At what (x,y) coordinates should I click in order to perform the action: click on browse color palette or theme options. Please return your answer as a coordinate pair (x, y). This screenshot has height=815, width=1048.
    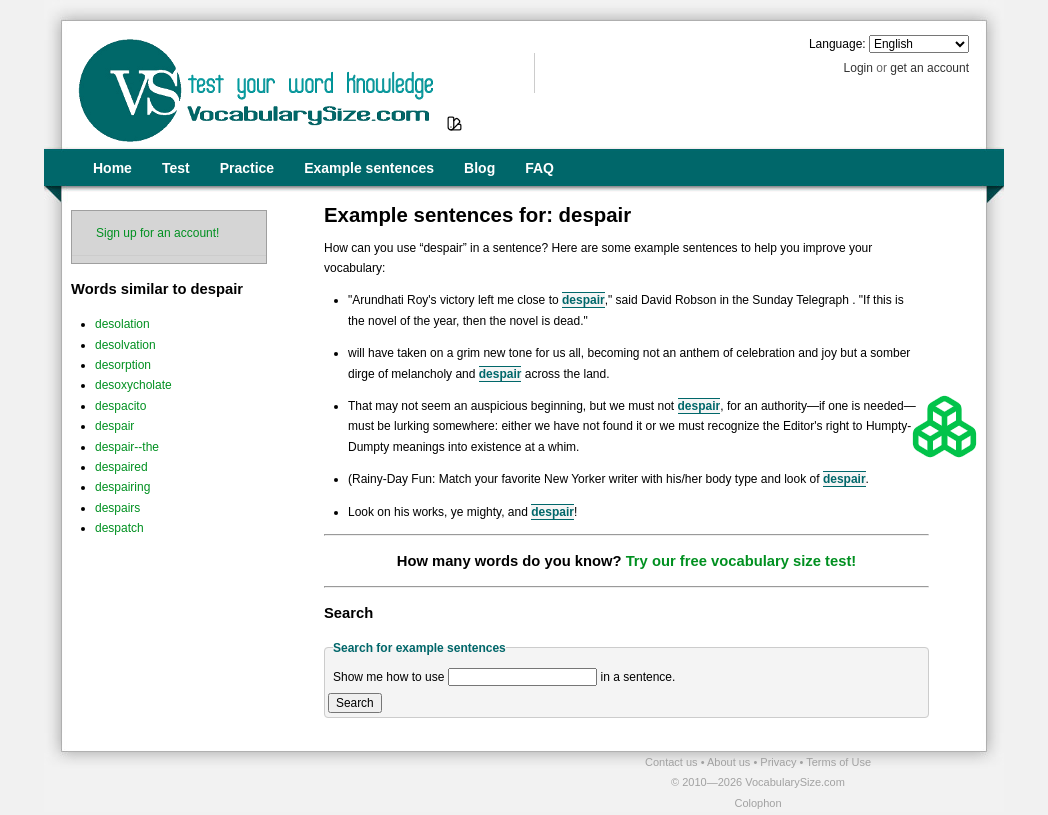
    Looking at the image, I should click on (454, 123).